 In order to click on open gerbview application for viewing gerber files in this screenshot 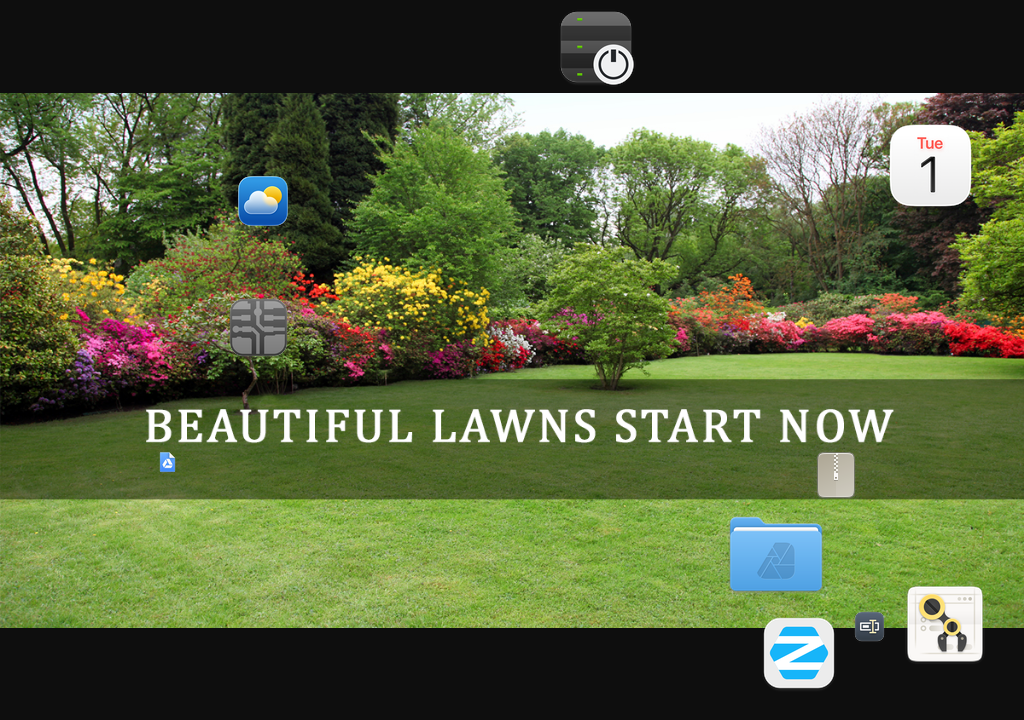, I will do `click(258, 327)`.